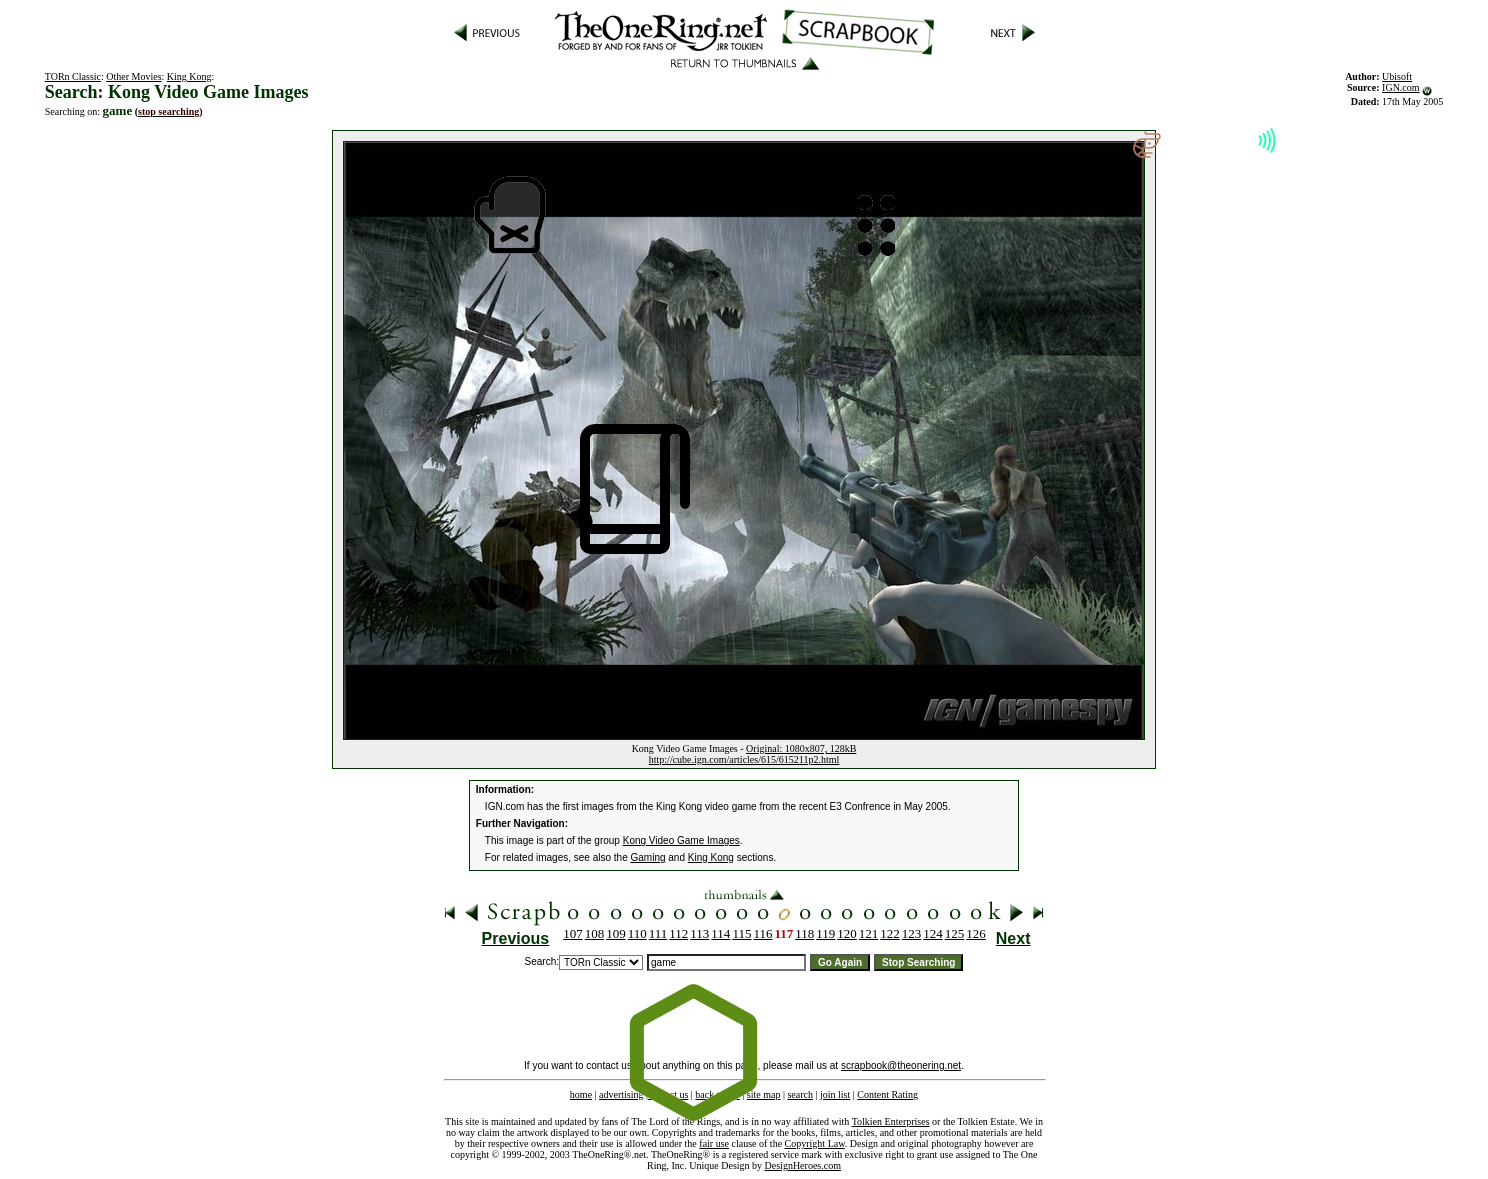 The image size is (1488, 1179). Describe the element at coordinates (1147, 145) in the screenshot. I see `indicates seafood or shrimp menu option` at that location.